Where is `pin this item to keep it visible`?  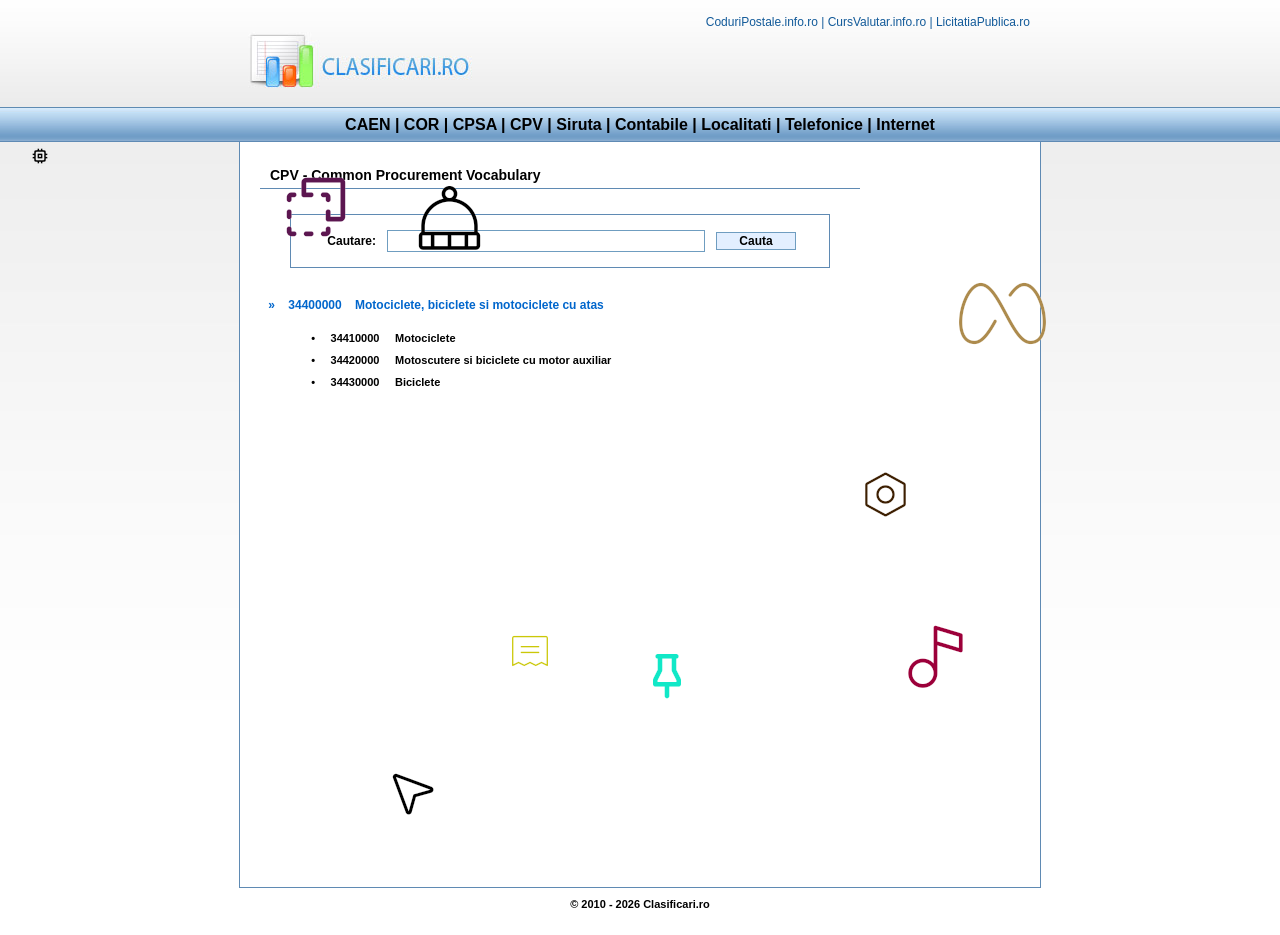 pin this item to keep it visible is located at coordinates (667, 675).